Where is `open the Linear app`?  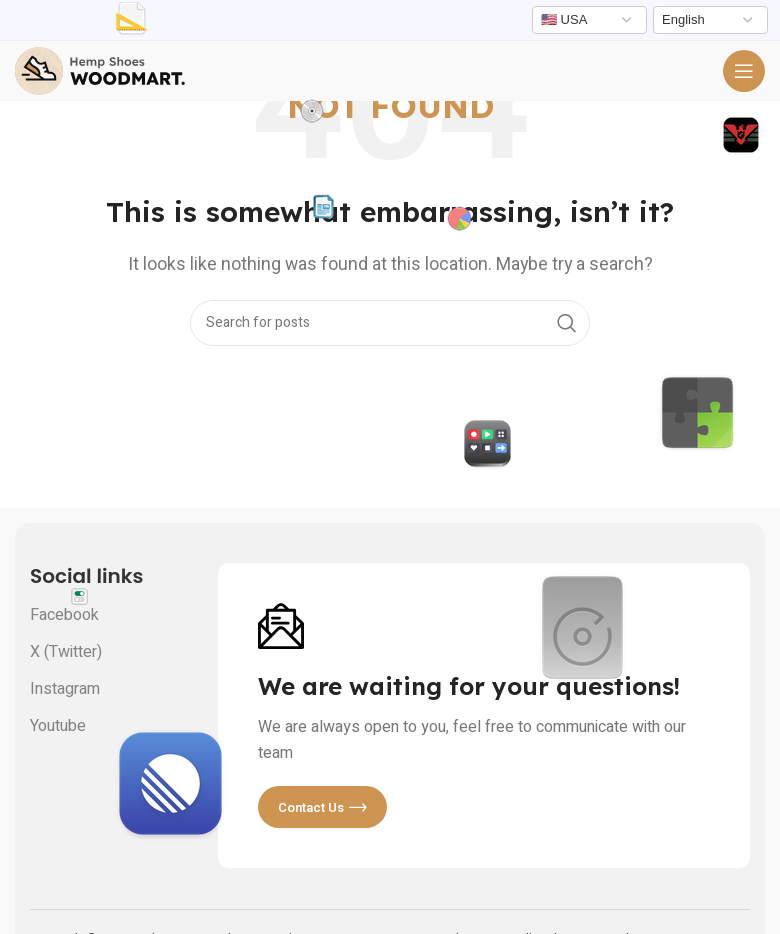
open the Linear app is located at coordinates (170, 783).